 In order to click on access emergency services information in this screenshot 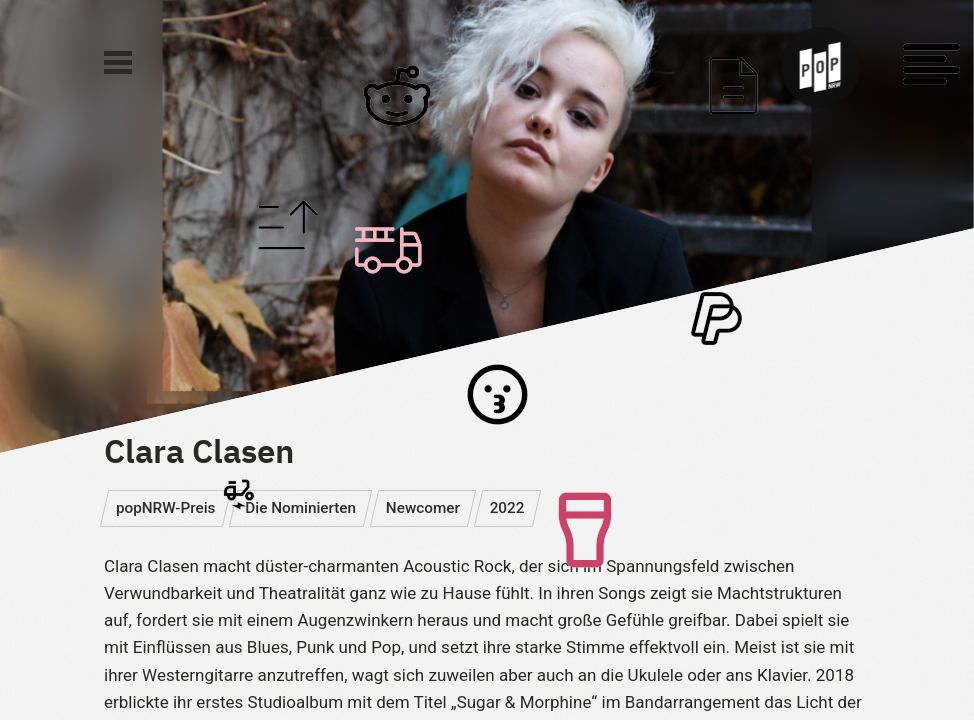, I will do `click(386, 247)`.